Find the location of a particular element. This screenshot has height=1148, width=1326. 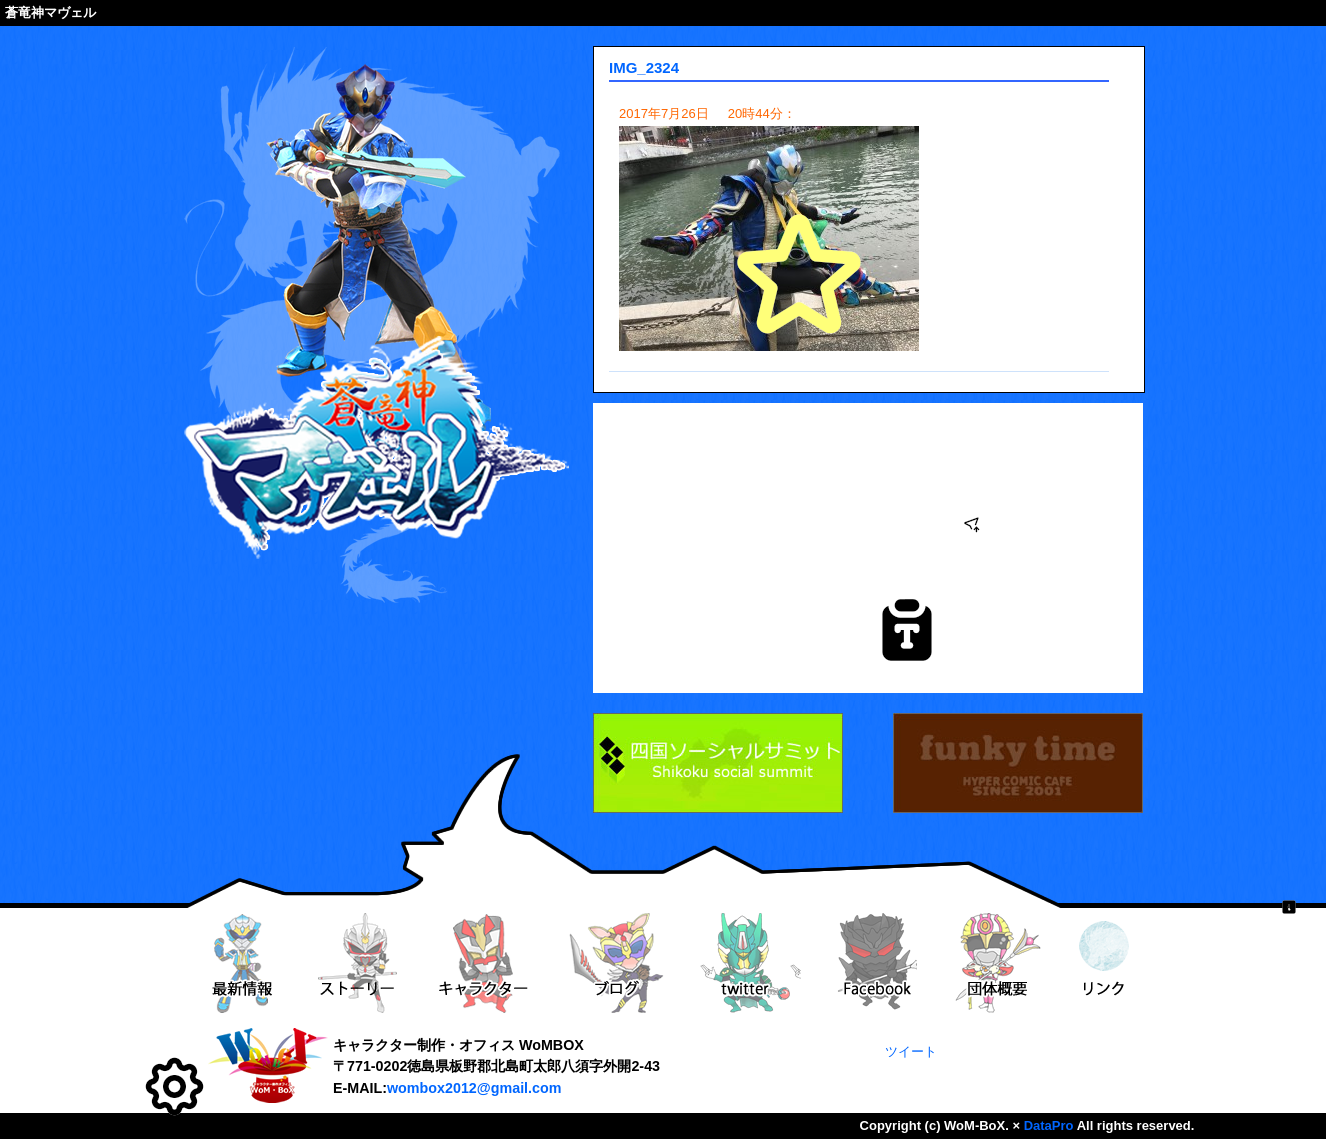

upload or share your current location is located at coordinates (971, 524).